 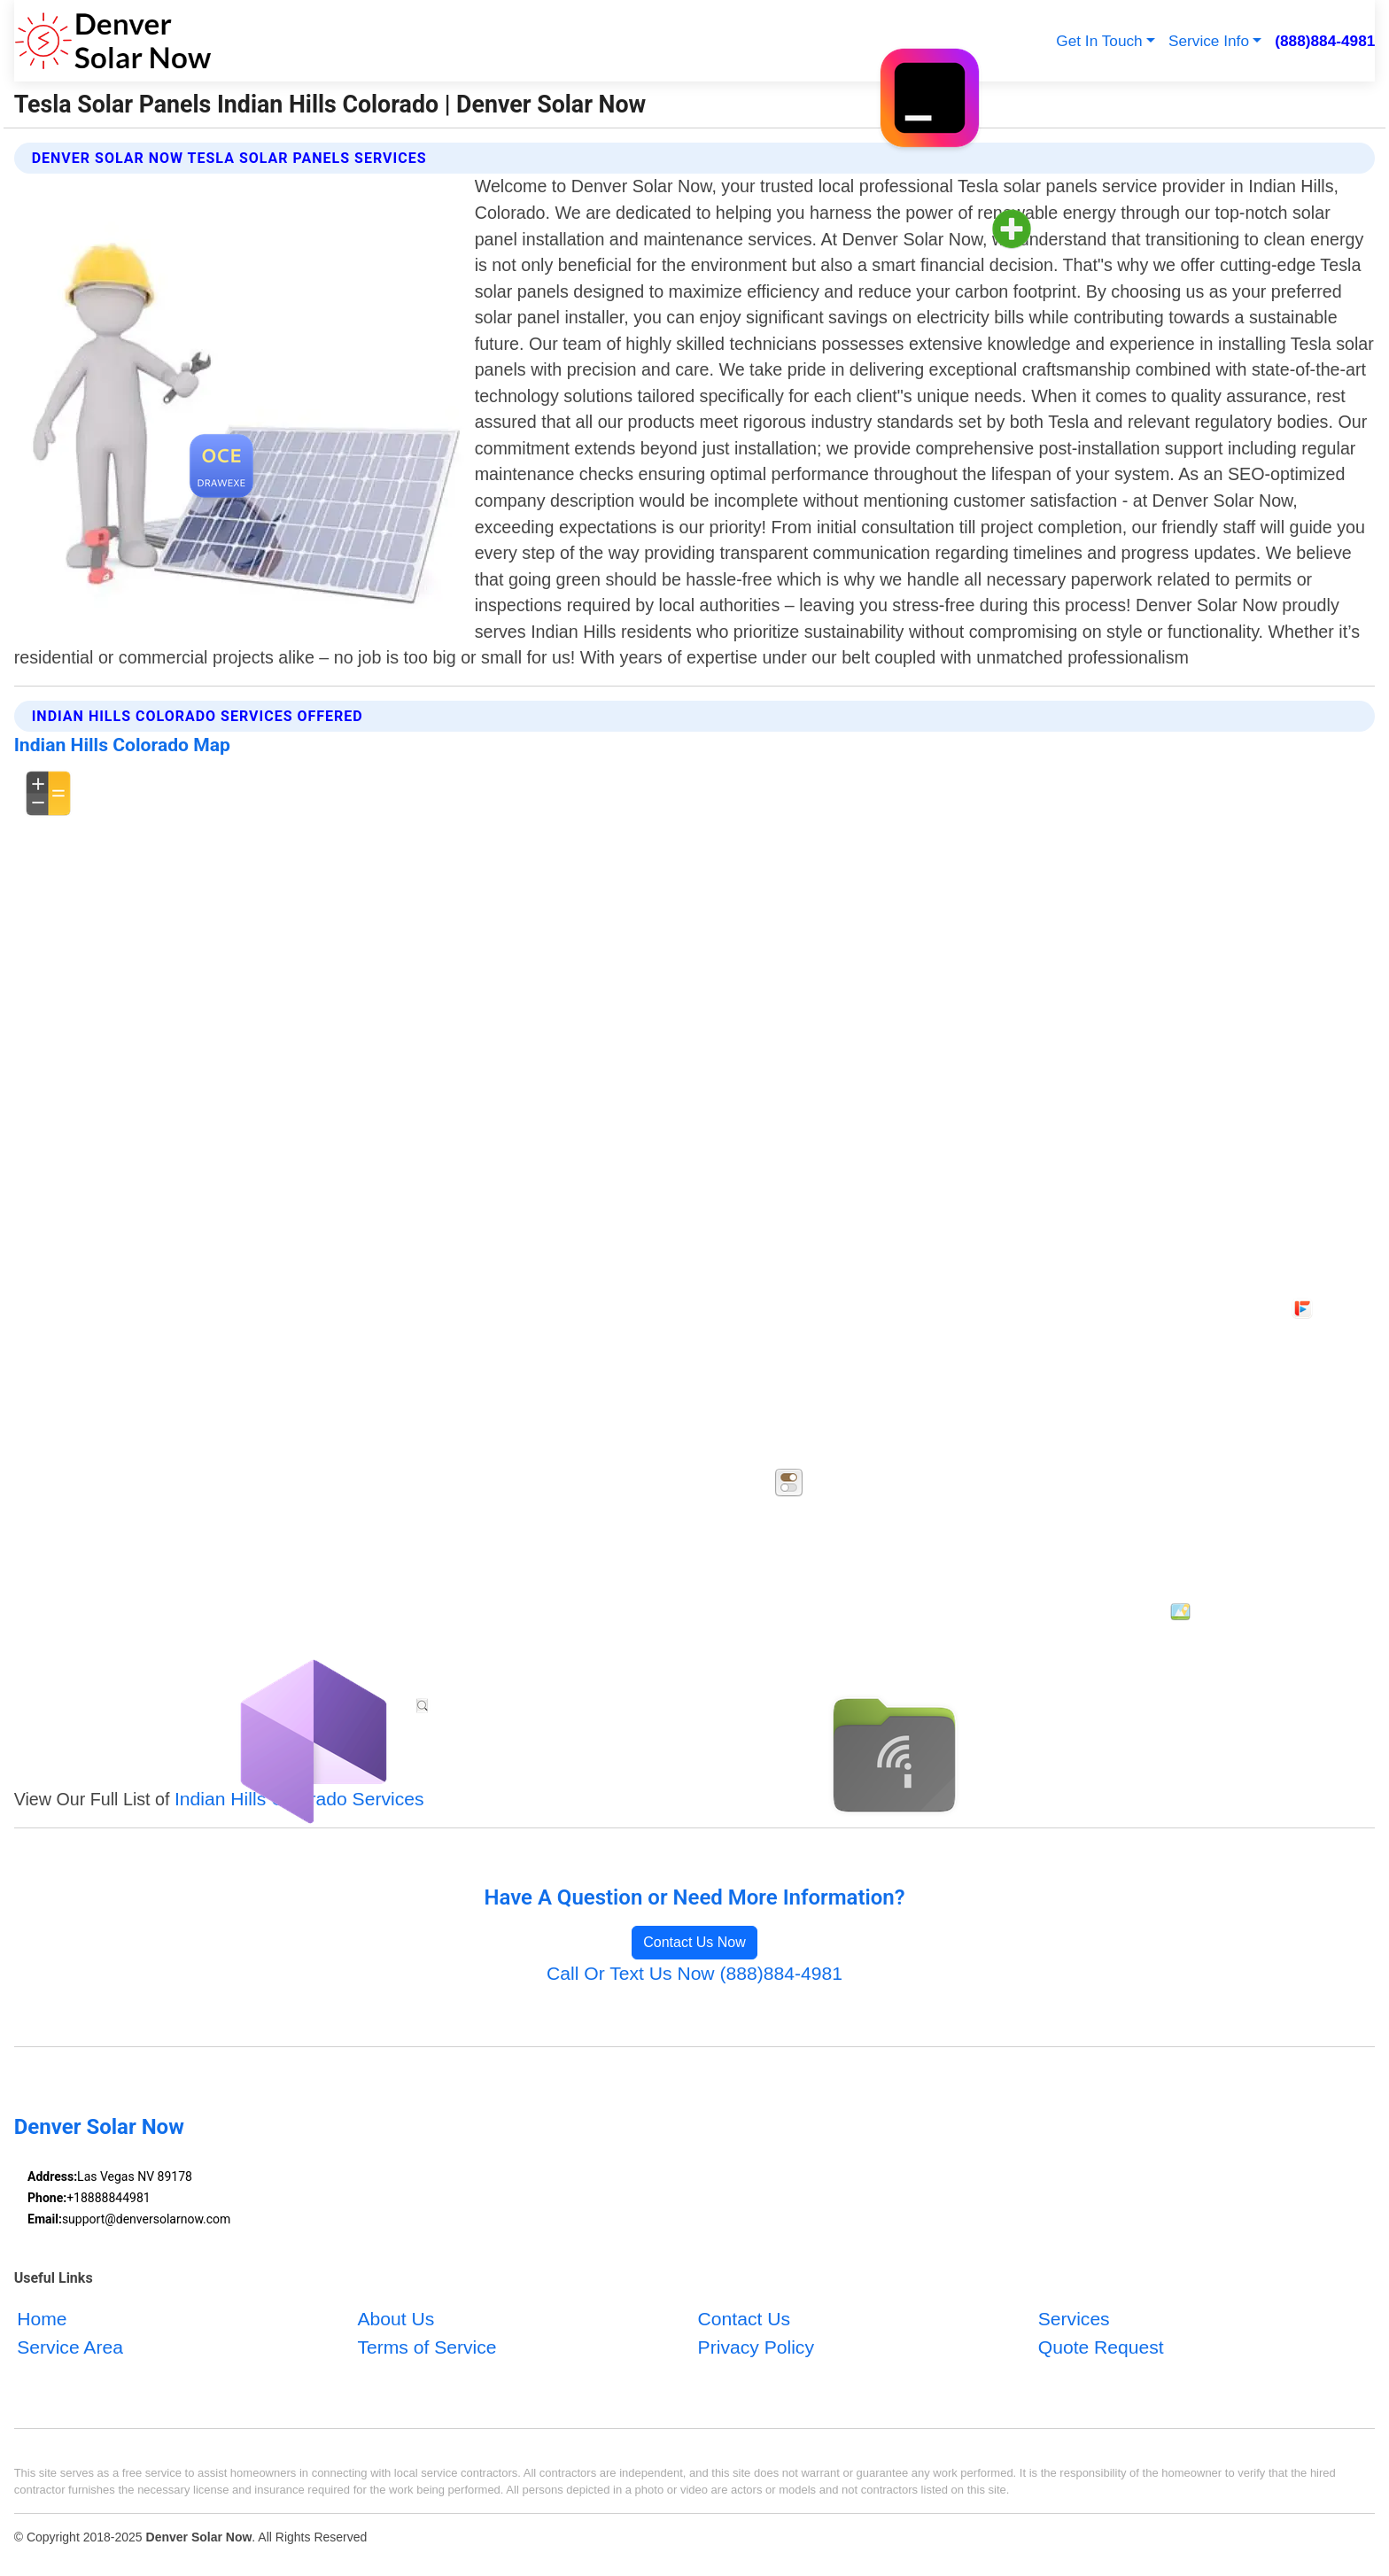 What do you see at coordinates (422, 1705) in the screenshot?
I see `open the log viewer application` at bounding box center [422, 1705].